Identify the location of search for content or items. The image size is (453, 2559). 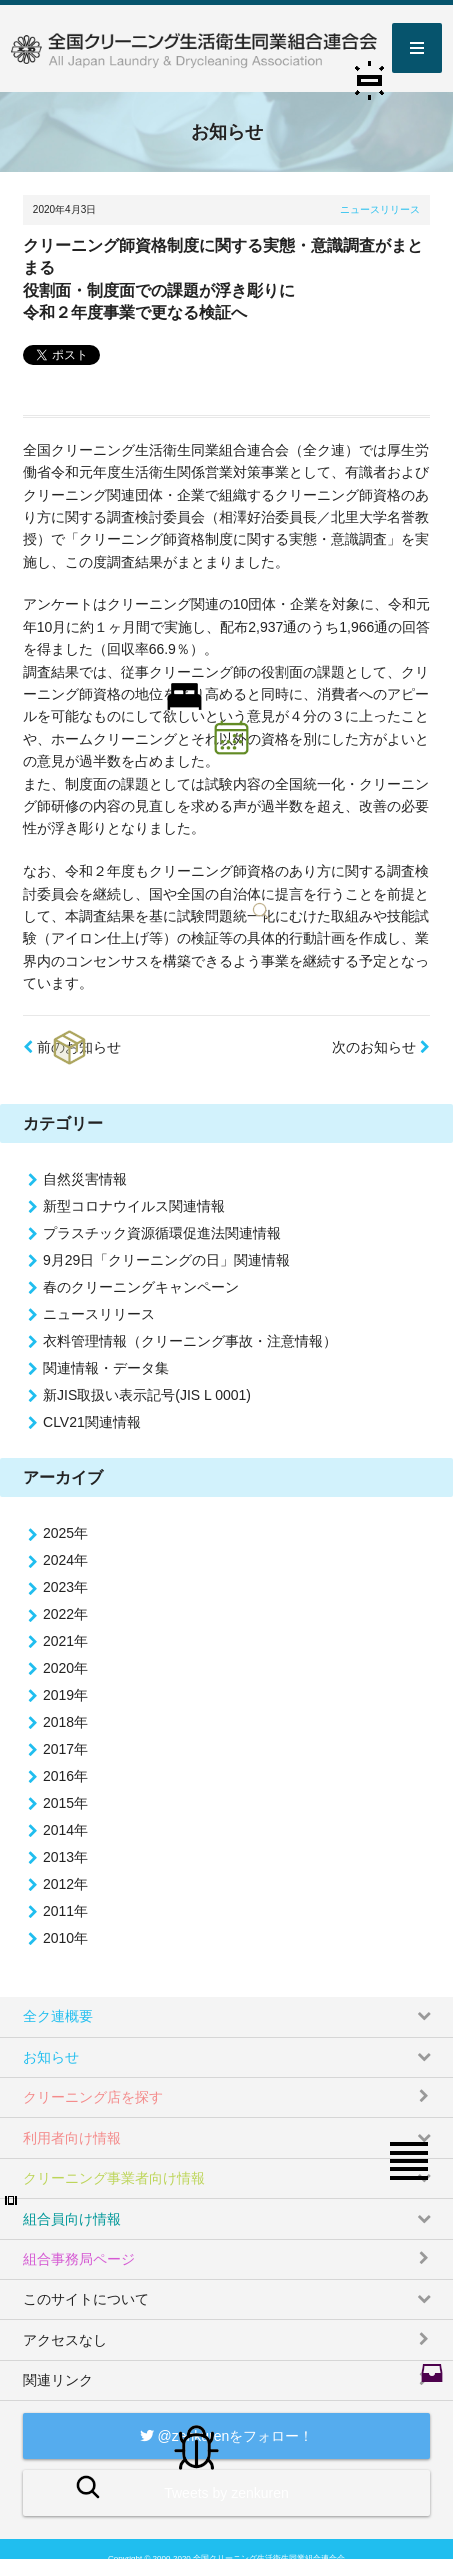
(261, 911).